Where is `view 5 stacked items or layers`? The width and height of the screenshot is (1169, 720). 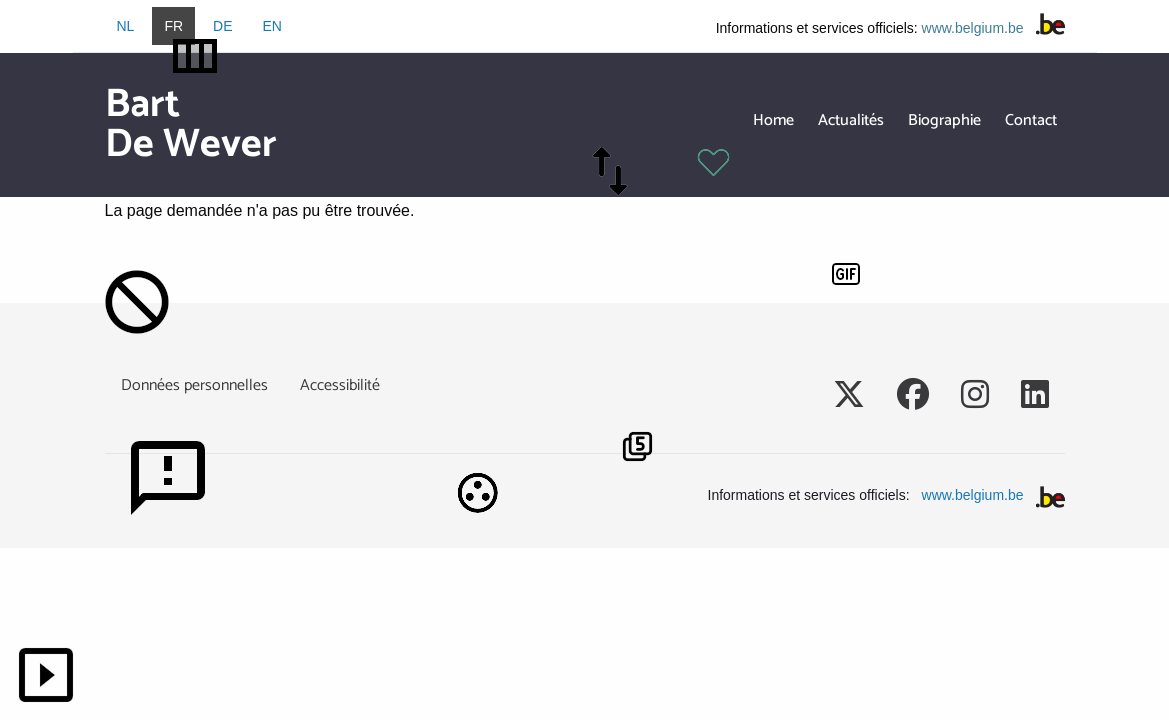
view 5 stacked items or layers is located at coordinates (637, 446).